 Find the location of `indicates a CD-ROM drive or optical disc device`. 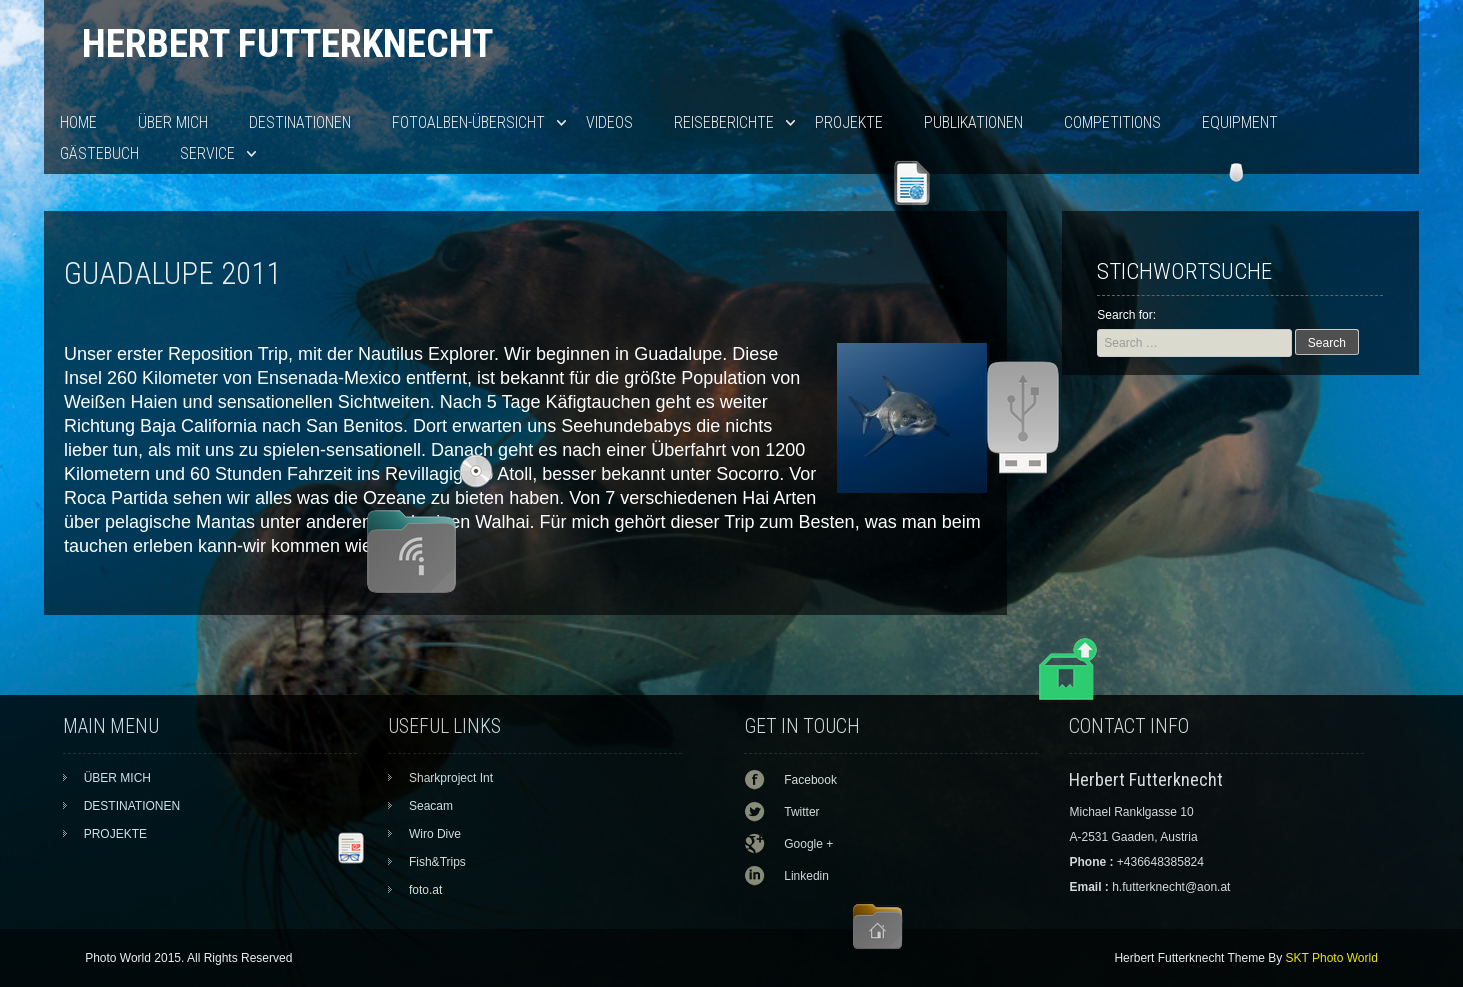

indicates a CD-ROM drive or optical disc device is located at coordinates (476, 471).